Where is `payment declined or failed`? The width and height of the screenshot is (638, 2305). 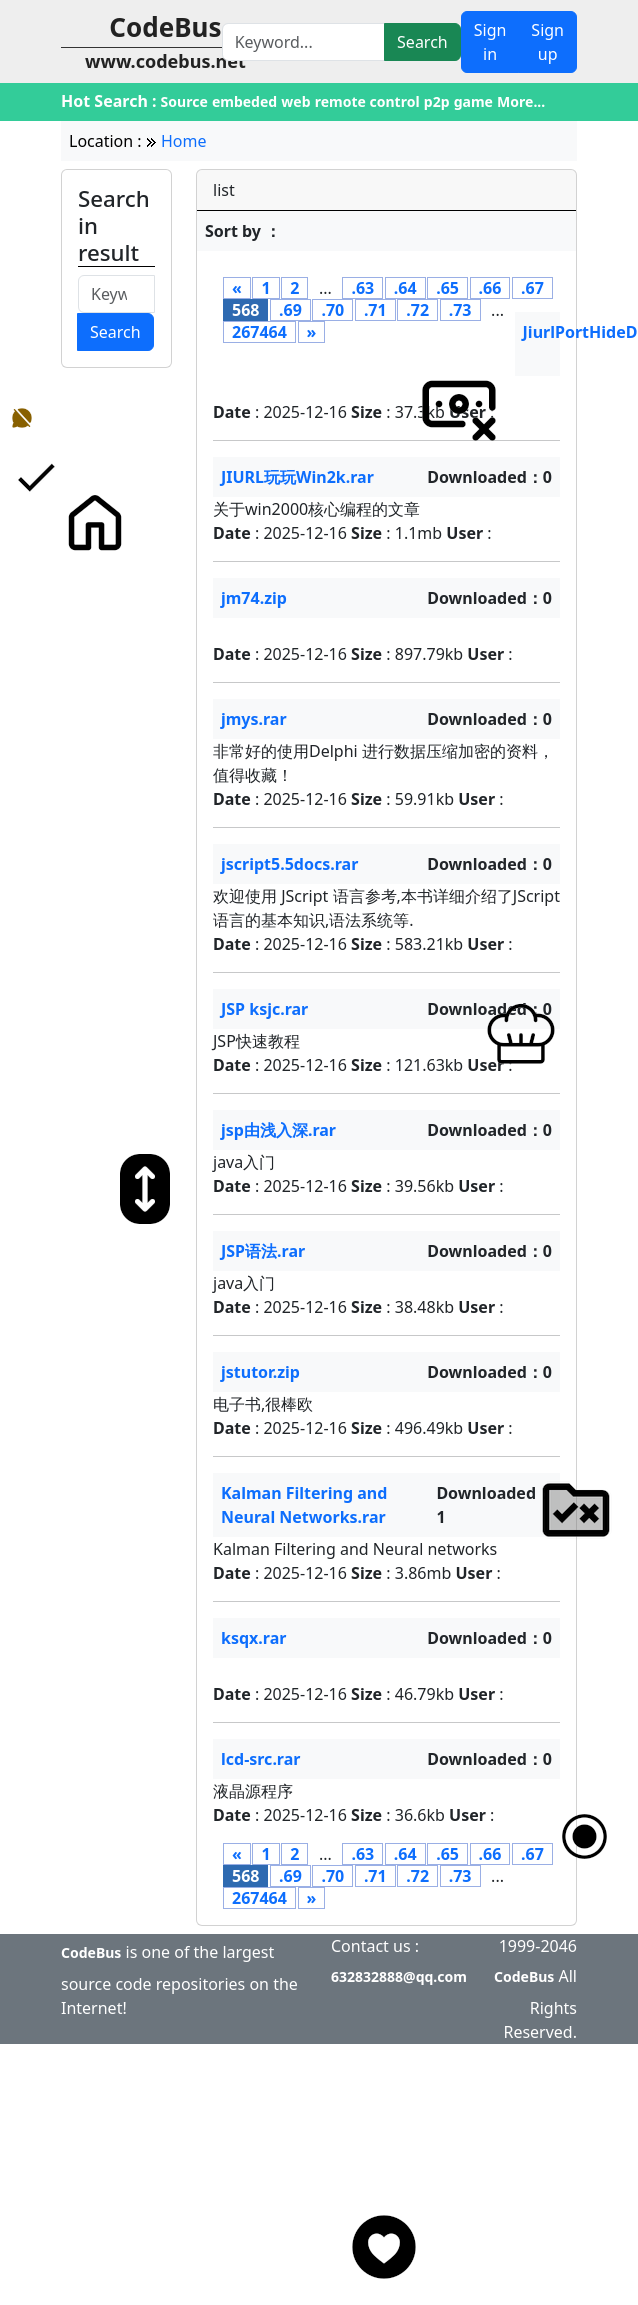 payment declined or failed is located at coordinates (459, 404).